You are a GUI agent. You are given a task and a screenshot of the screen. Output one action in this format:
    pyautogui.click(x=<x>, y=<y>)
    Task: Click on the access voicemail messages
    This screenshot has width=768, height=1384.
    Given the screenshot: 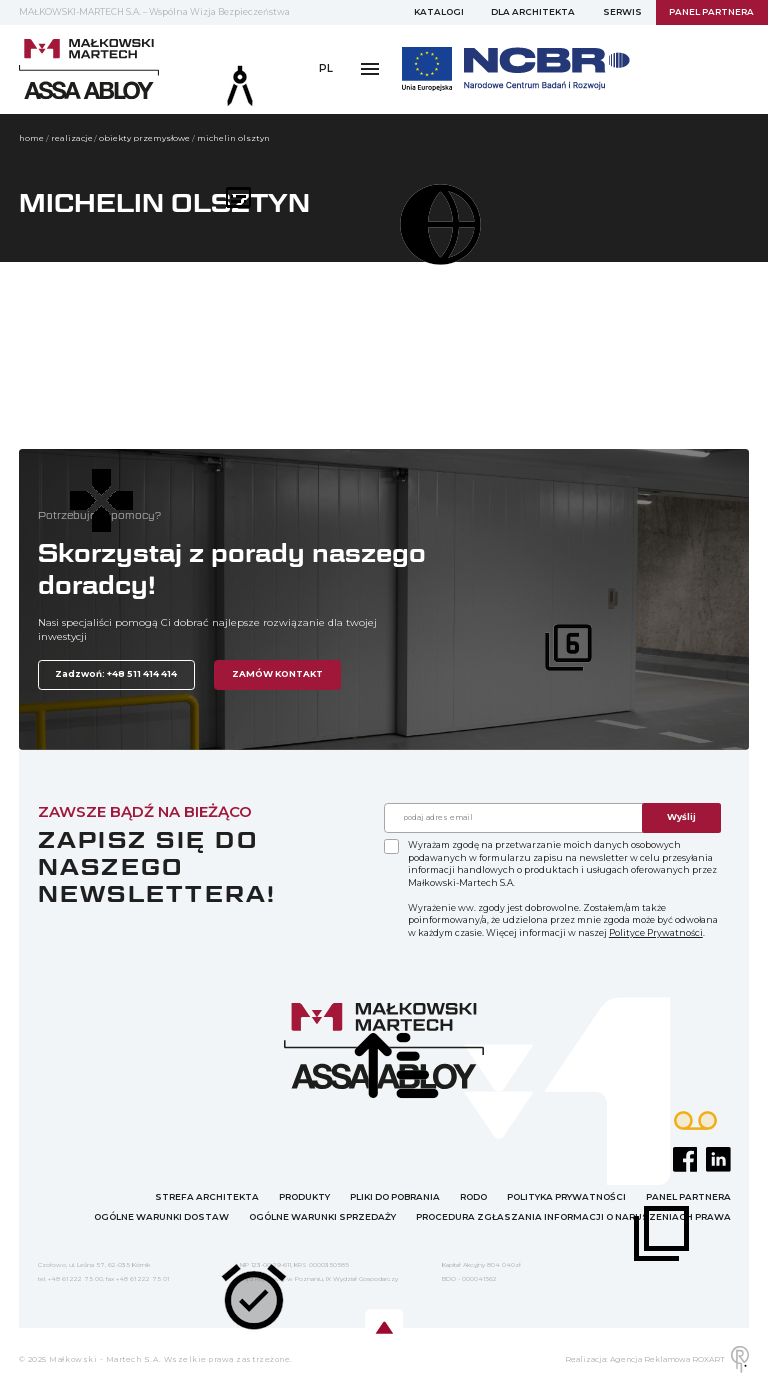 What is the action you would take?
    pyautogui.click(x=695, y=1120)
    